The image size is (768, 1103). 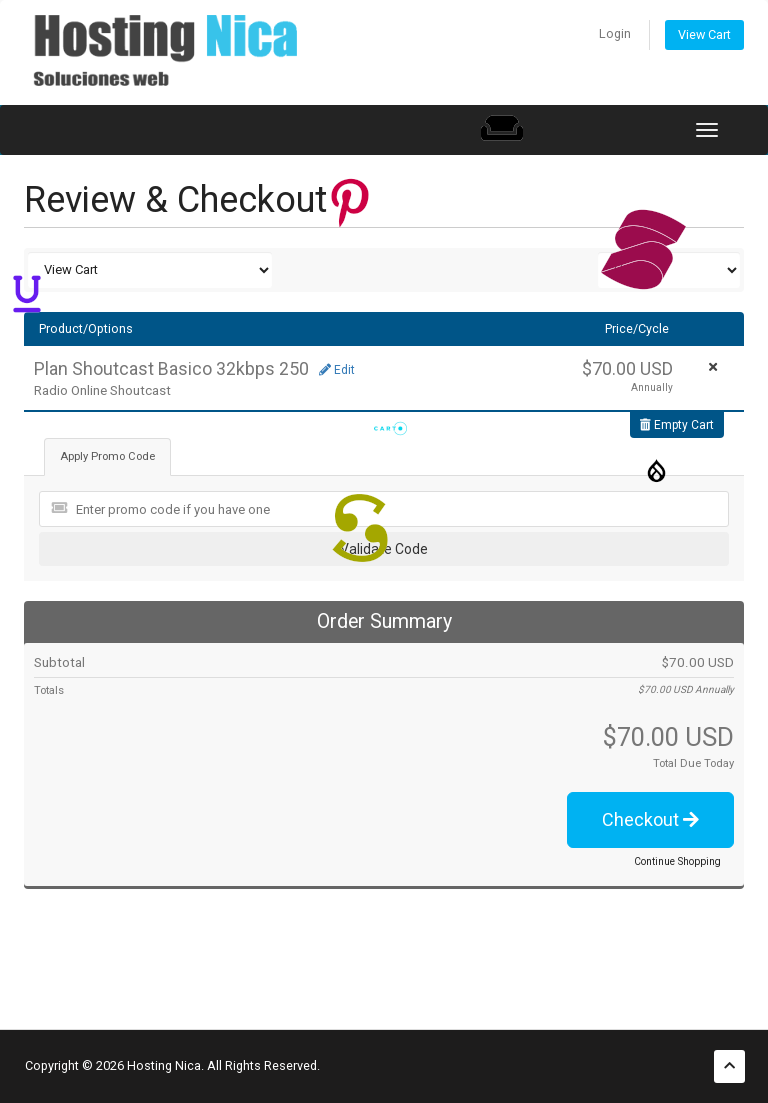 I want to click on browse living room furniture, so click(x=502, y=128).